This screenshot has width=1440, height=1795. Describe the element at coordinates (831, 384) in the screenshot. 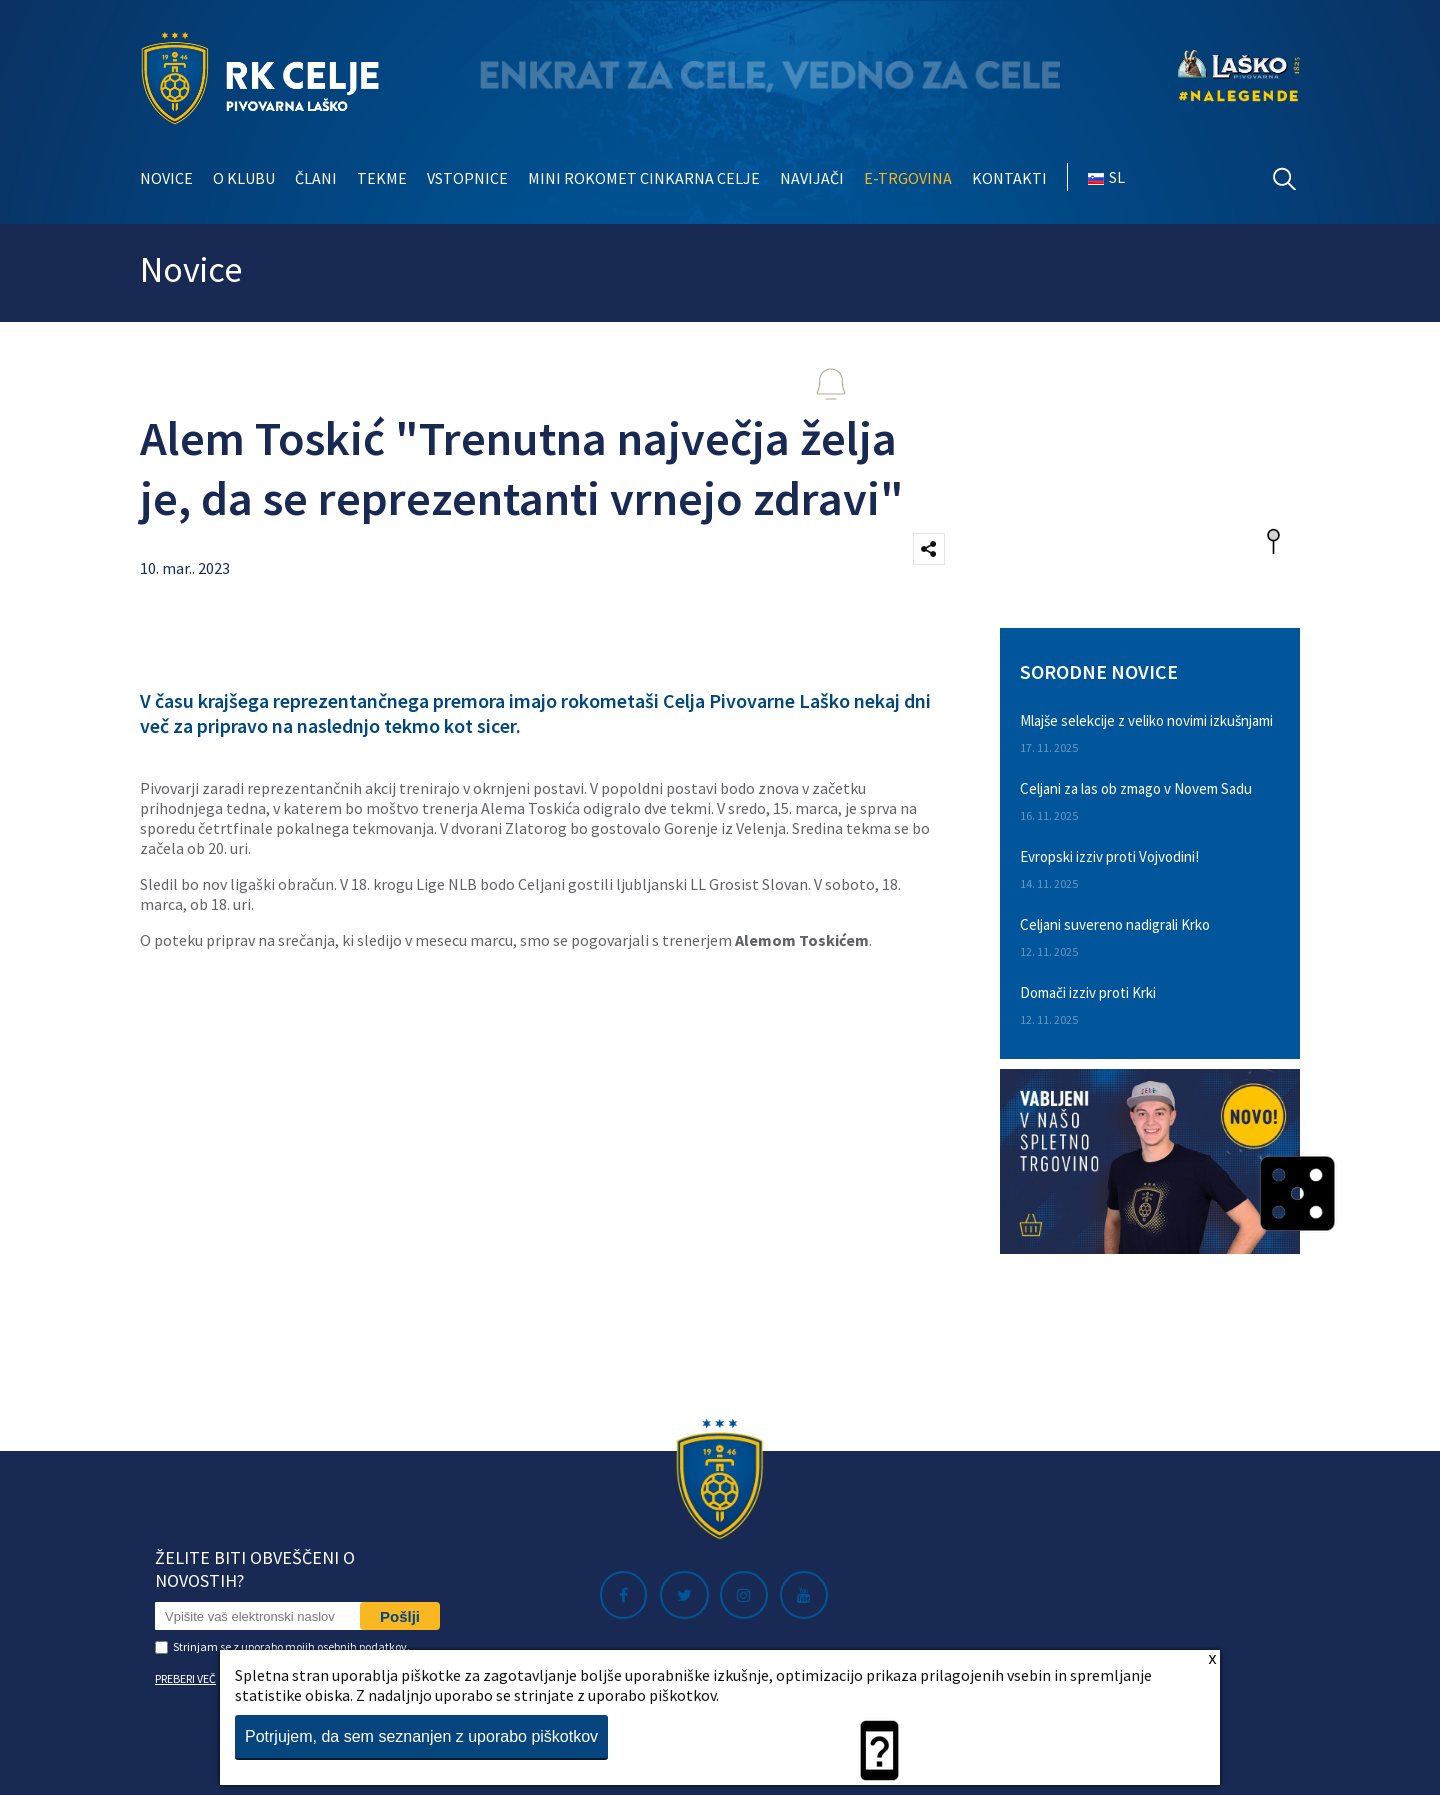

I see `view notifications` at that location.